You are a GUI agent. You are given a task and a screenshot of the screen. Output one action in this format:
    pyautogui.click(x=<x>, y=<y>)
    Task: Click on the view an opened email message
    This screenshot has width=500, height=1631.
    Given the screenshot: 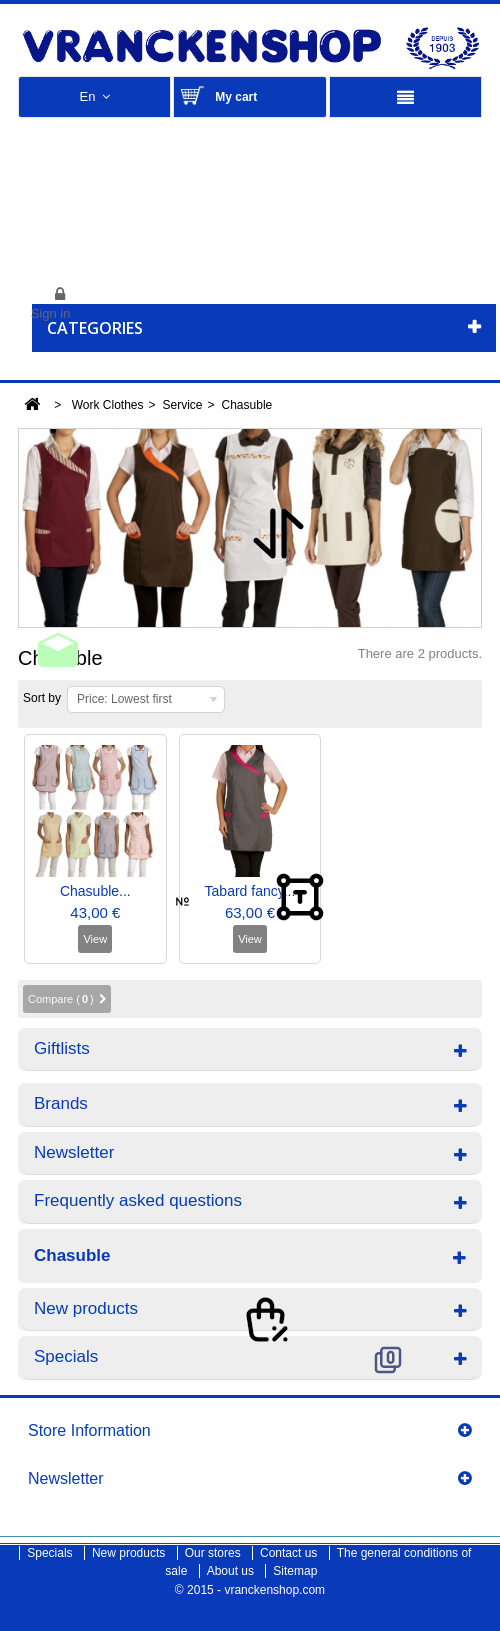 What is the action you would take?
    pyautogui.click(x=58, y=650)
    